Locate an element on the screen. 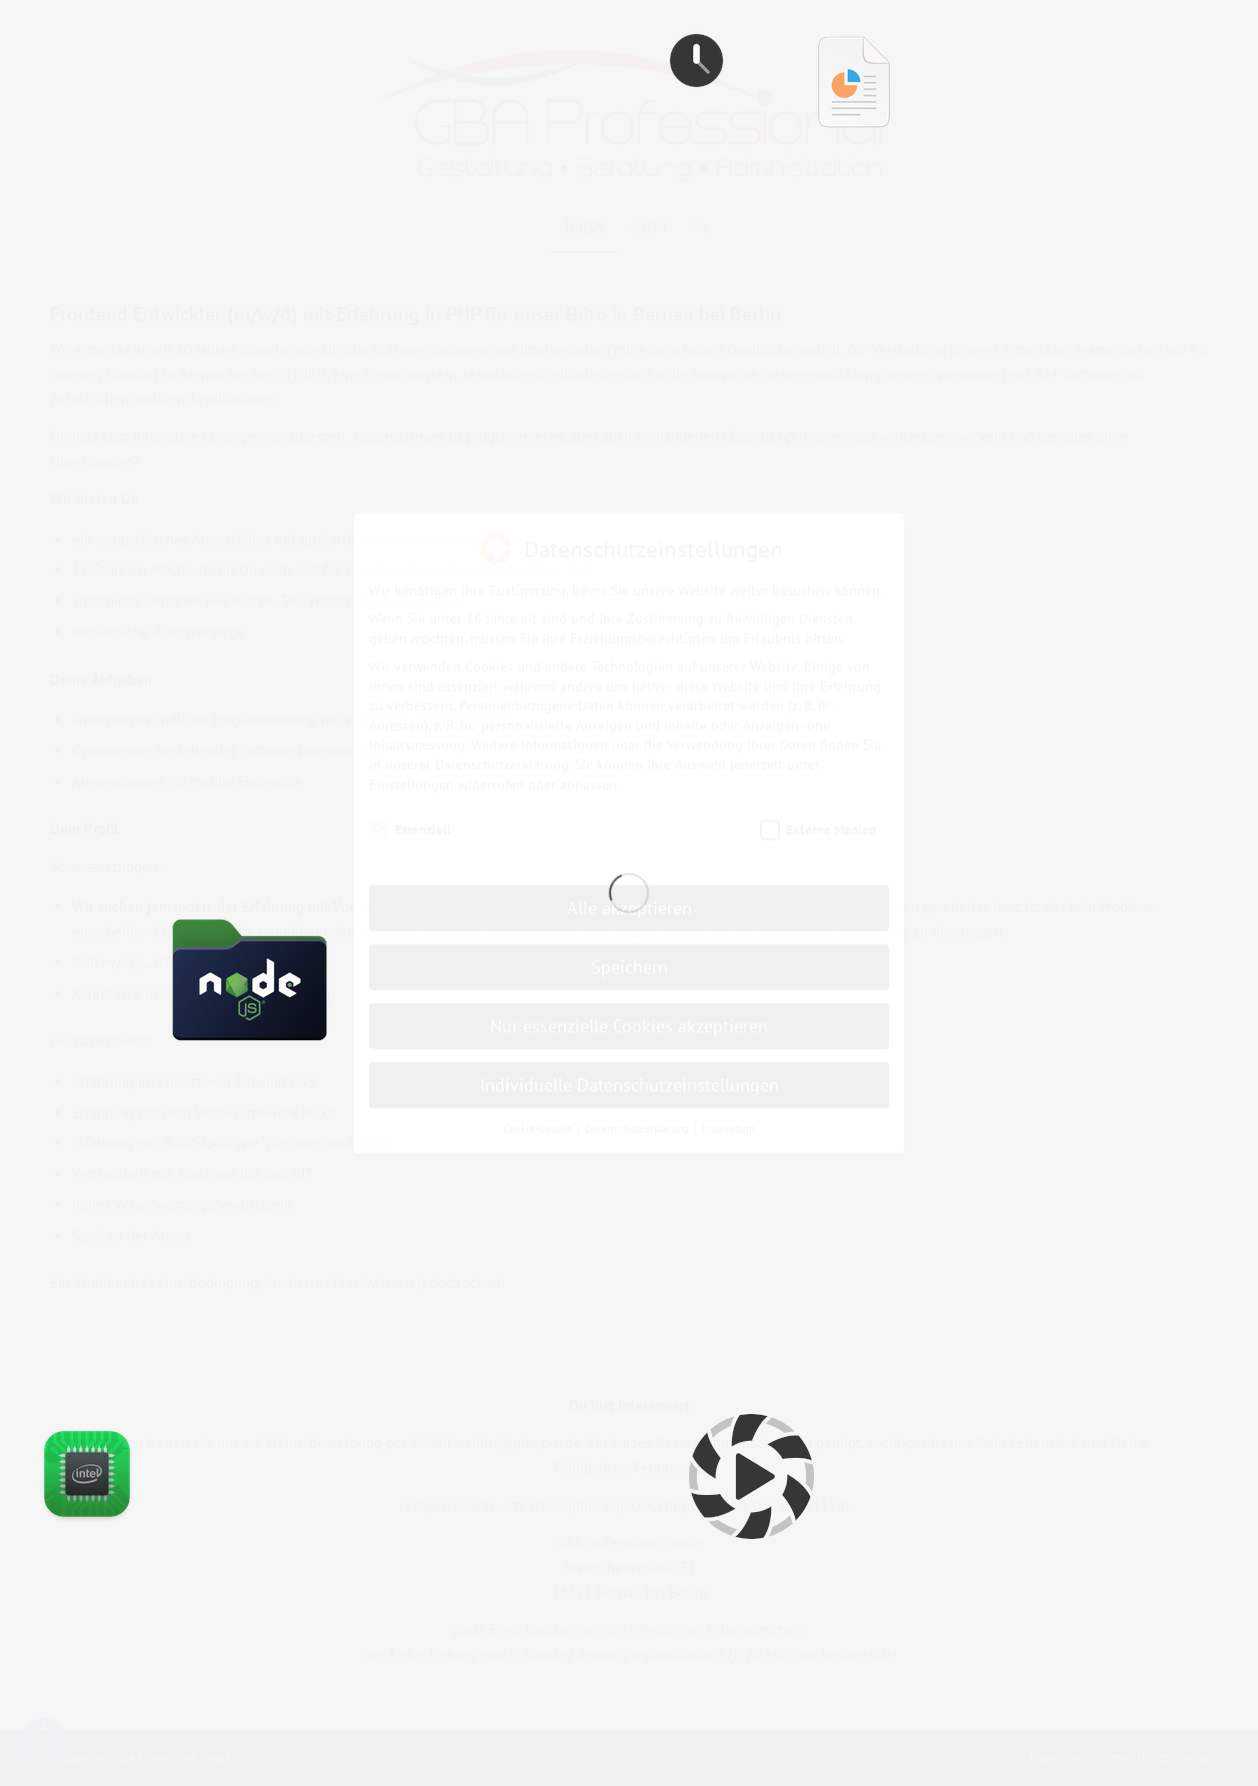 The image size is (1258, 1786). open a presentation file is located at coordinates (854, 82).